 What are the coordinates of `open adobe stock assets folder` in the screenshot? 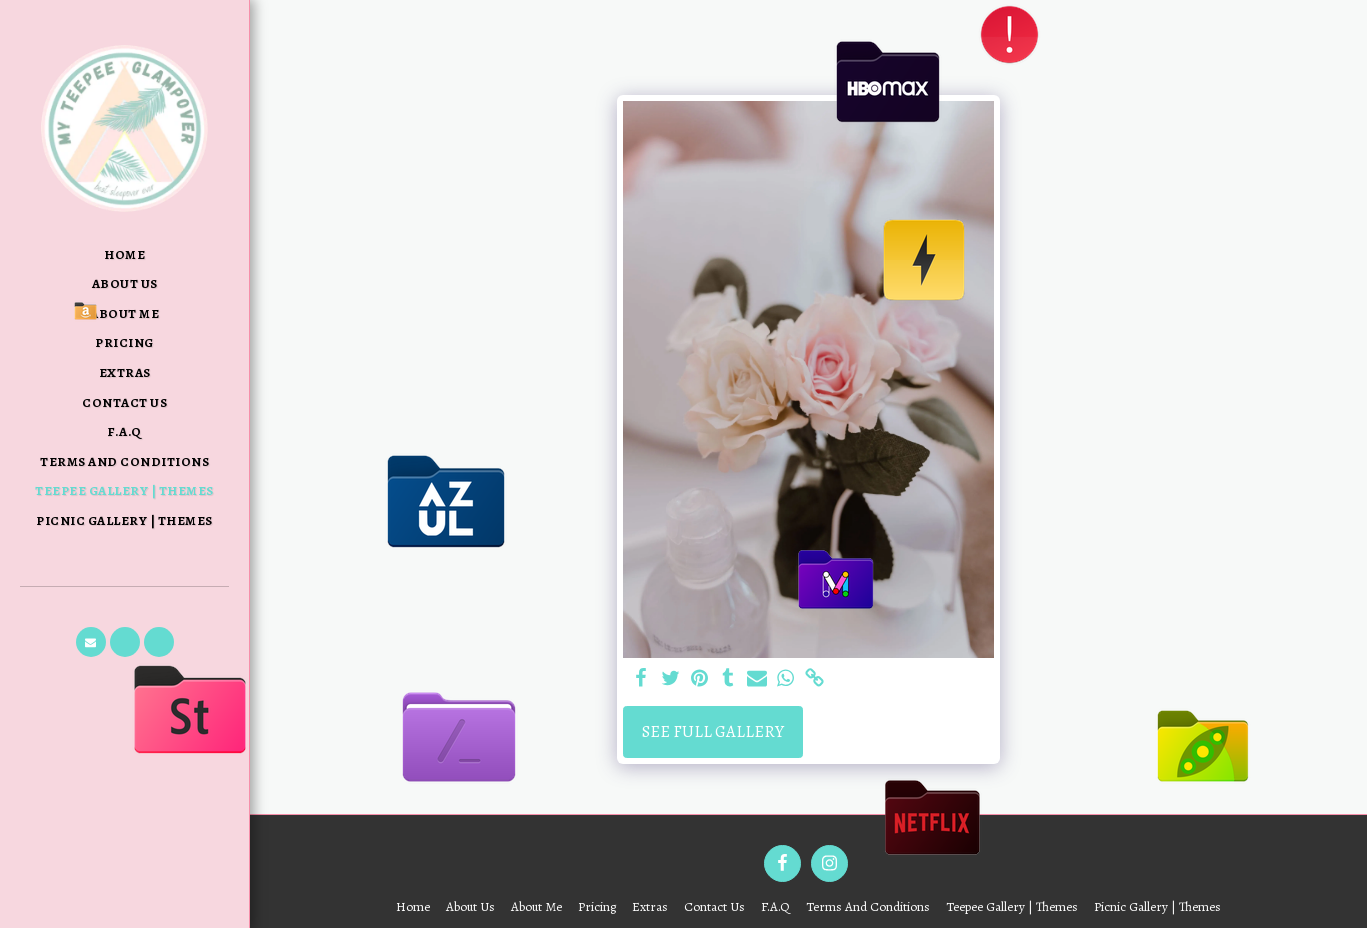 It's located at (189, 712).